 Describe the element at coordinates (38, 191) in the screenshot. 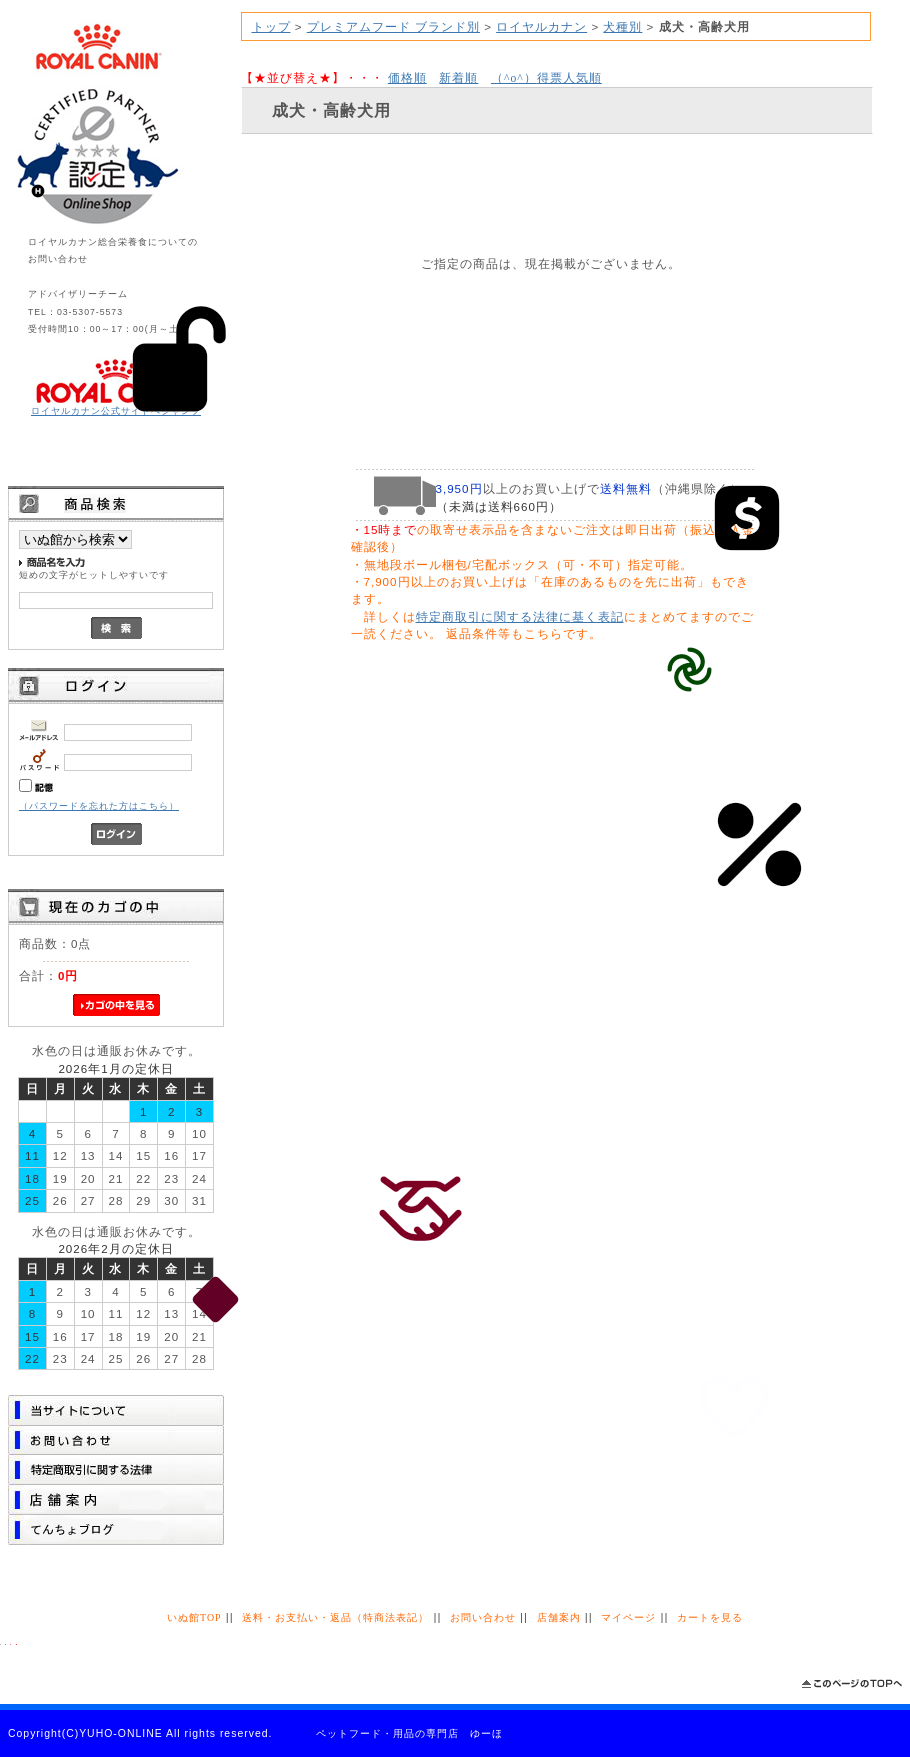

I see `indicates a hospital or medical facility nearby` at that location.